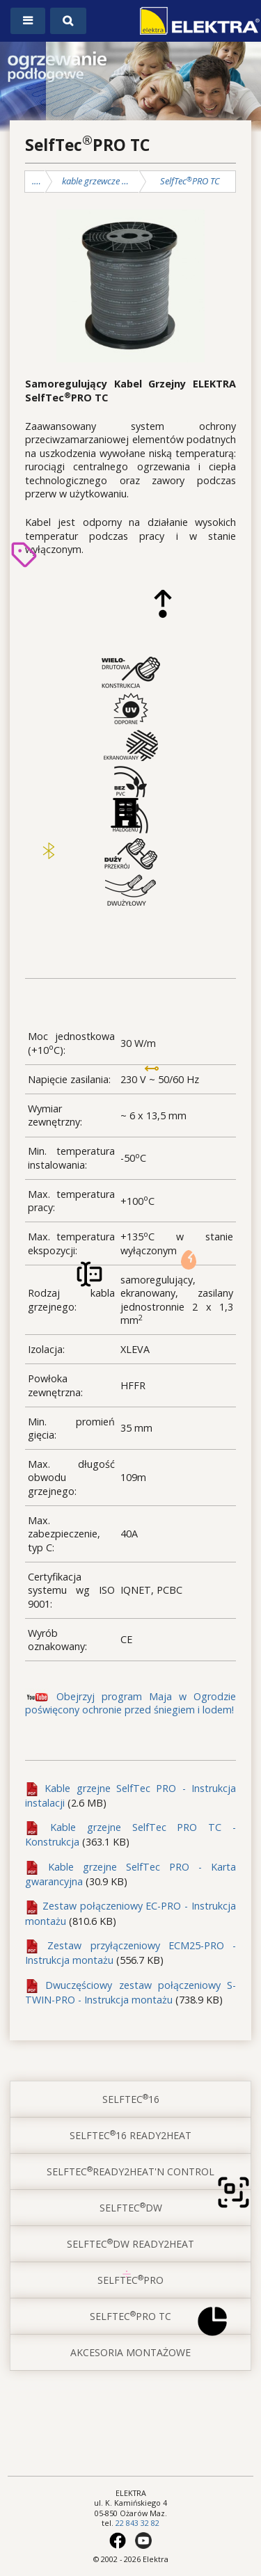 This screenshot has height=2576, width=261. I want to click on scan a QR code, so click(233, 2192).